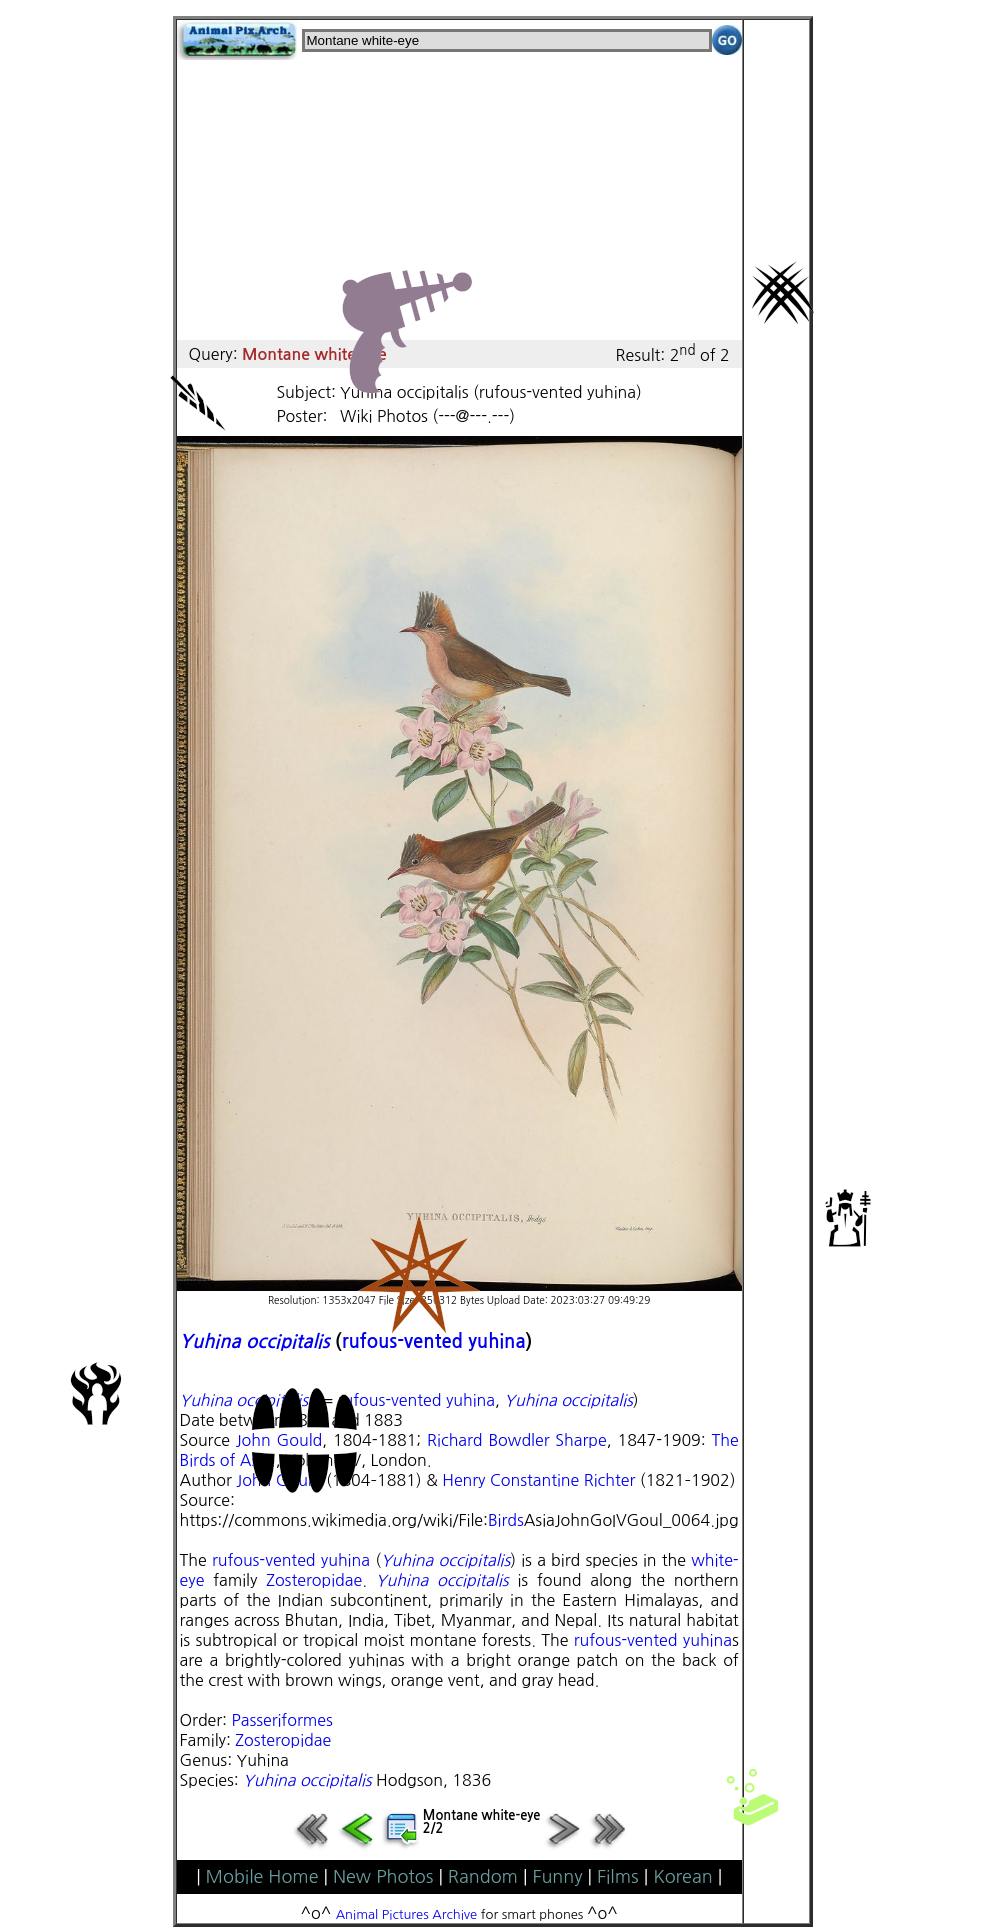 This screenshot has height=1927, width=985. Describe the element at coordinates (783, 293) in the screenshot. I see `attack or slash action in a game` at that location.